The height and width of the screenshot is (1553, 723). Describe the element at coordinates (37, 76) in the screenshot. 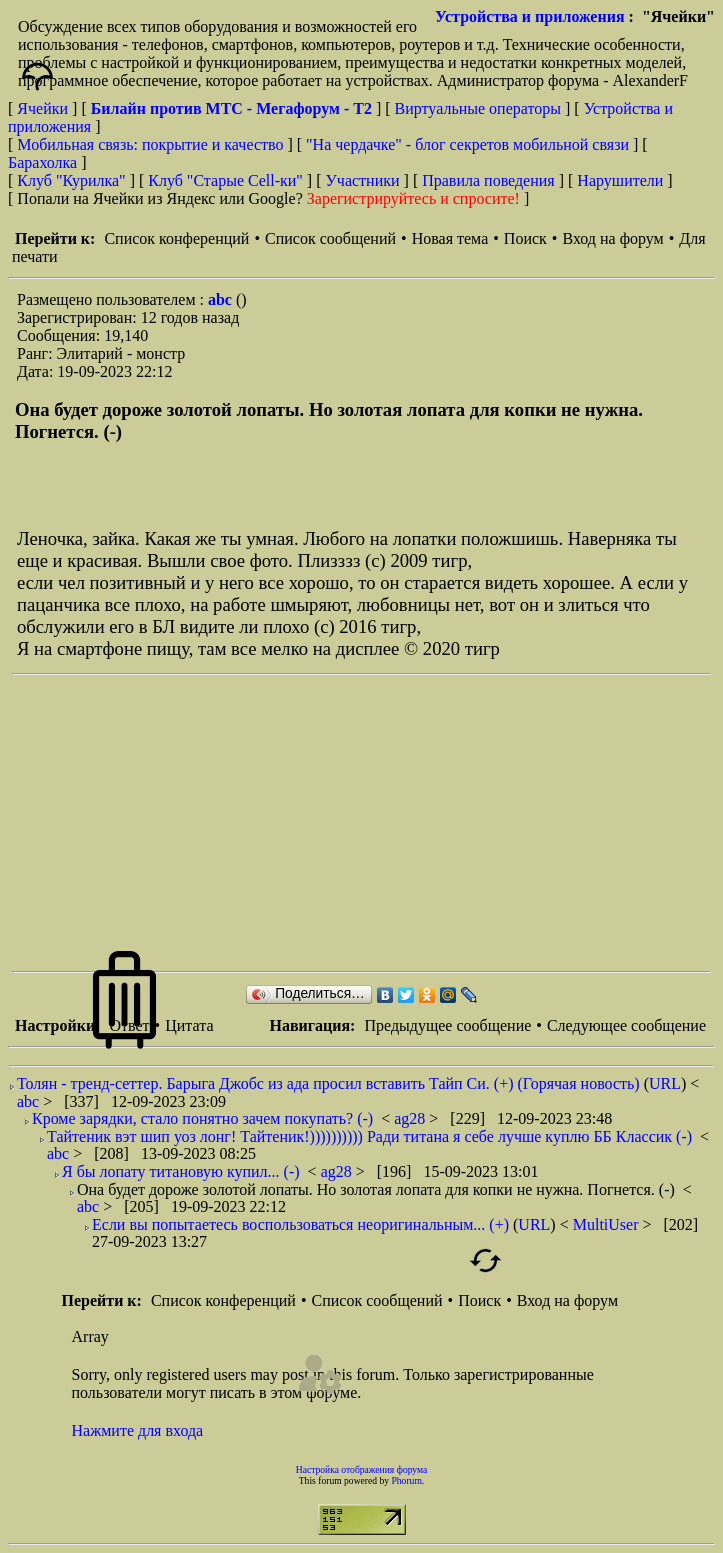

I see `visit codecov integration settings` at that location.